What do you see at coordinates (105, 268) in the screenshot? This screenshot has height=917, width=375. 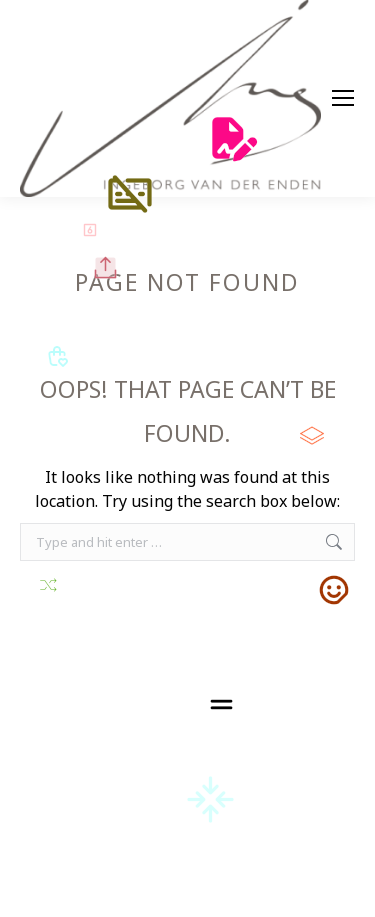 I see `upload a file or document` at bounding box center [105, 268].